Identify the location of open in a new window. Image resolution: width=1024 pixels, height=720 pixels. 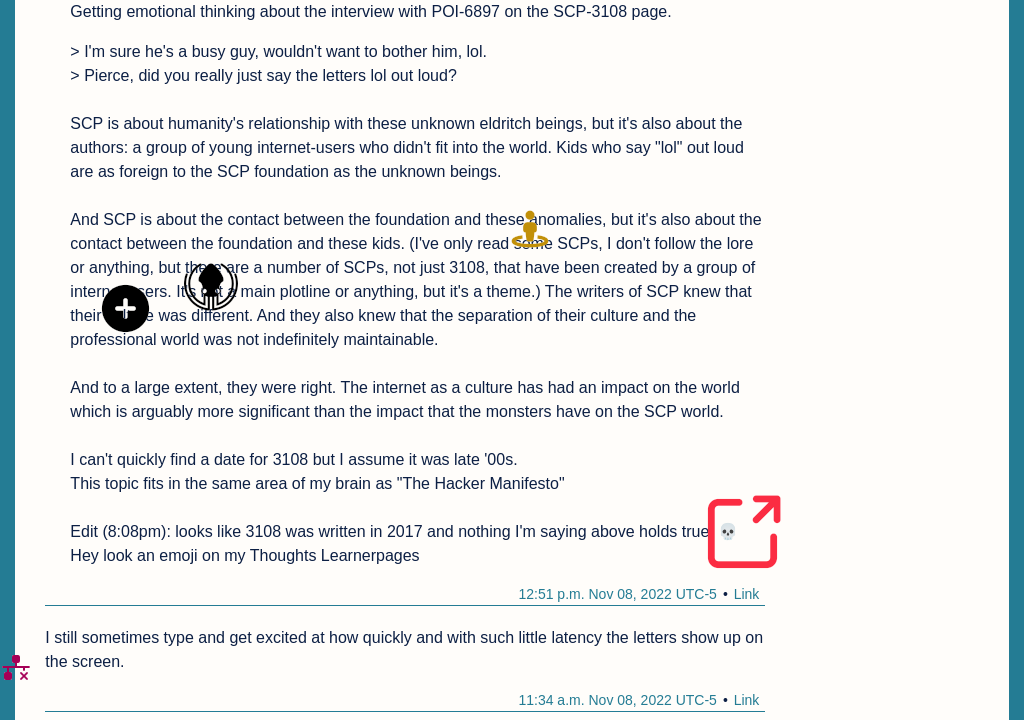
(742, 533).